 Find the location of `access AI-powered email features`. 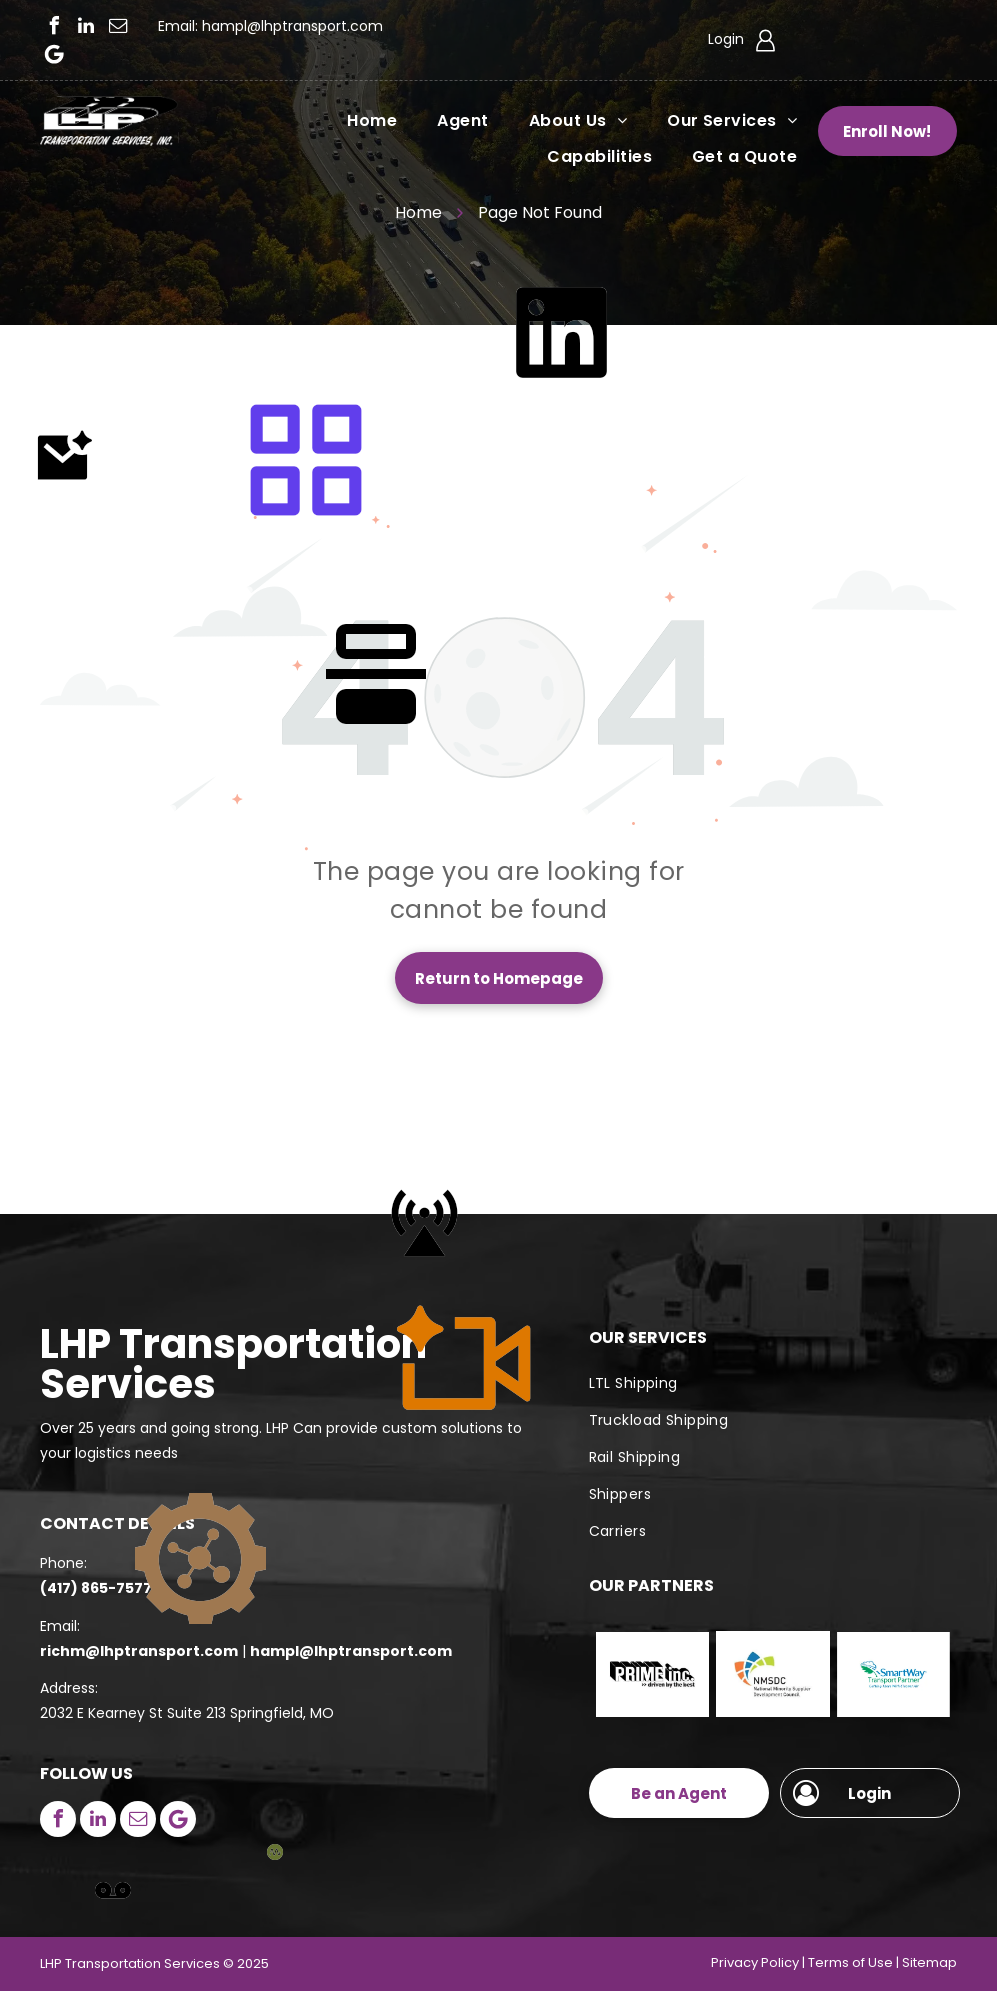

access AI-powered email features is located at coordinates (62, 457).